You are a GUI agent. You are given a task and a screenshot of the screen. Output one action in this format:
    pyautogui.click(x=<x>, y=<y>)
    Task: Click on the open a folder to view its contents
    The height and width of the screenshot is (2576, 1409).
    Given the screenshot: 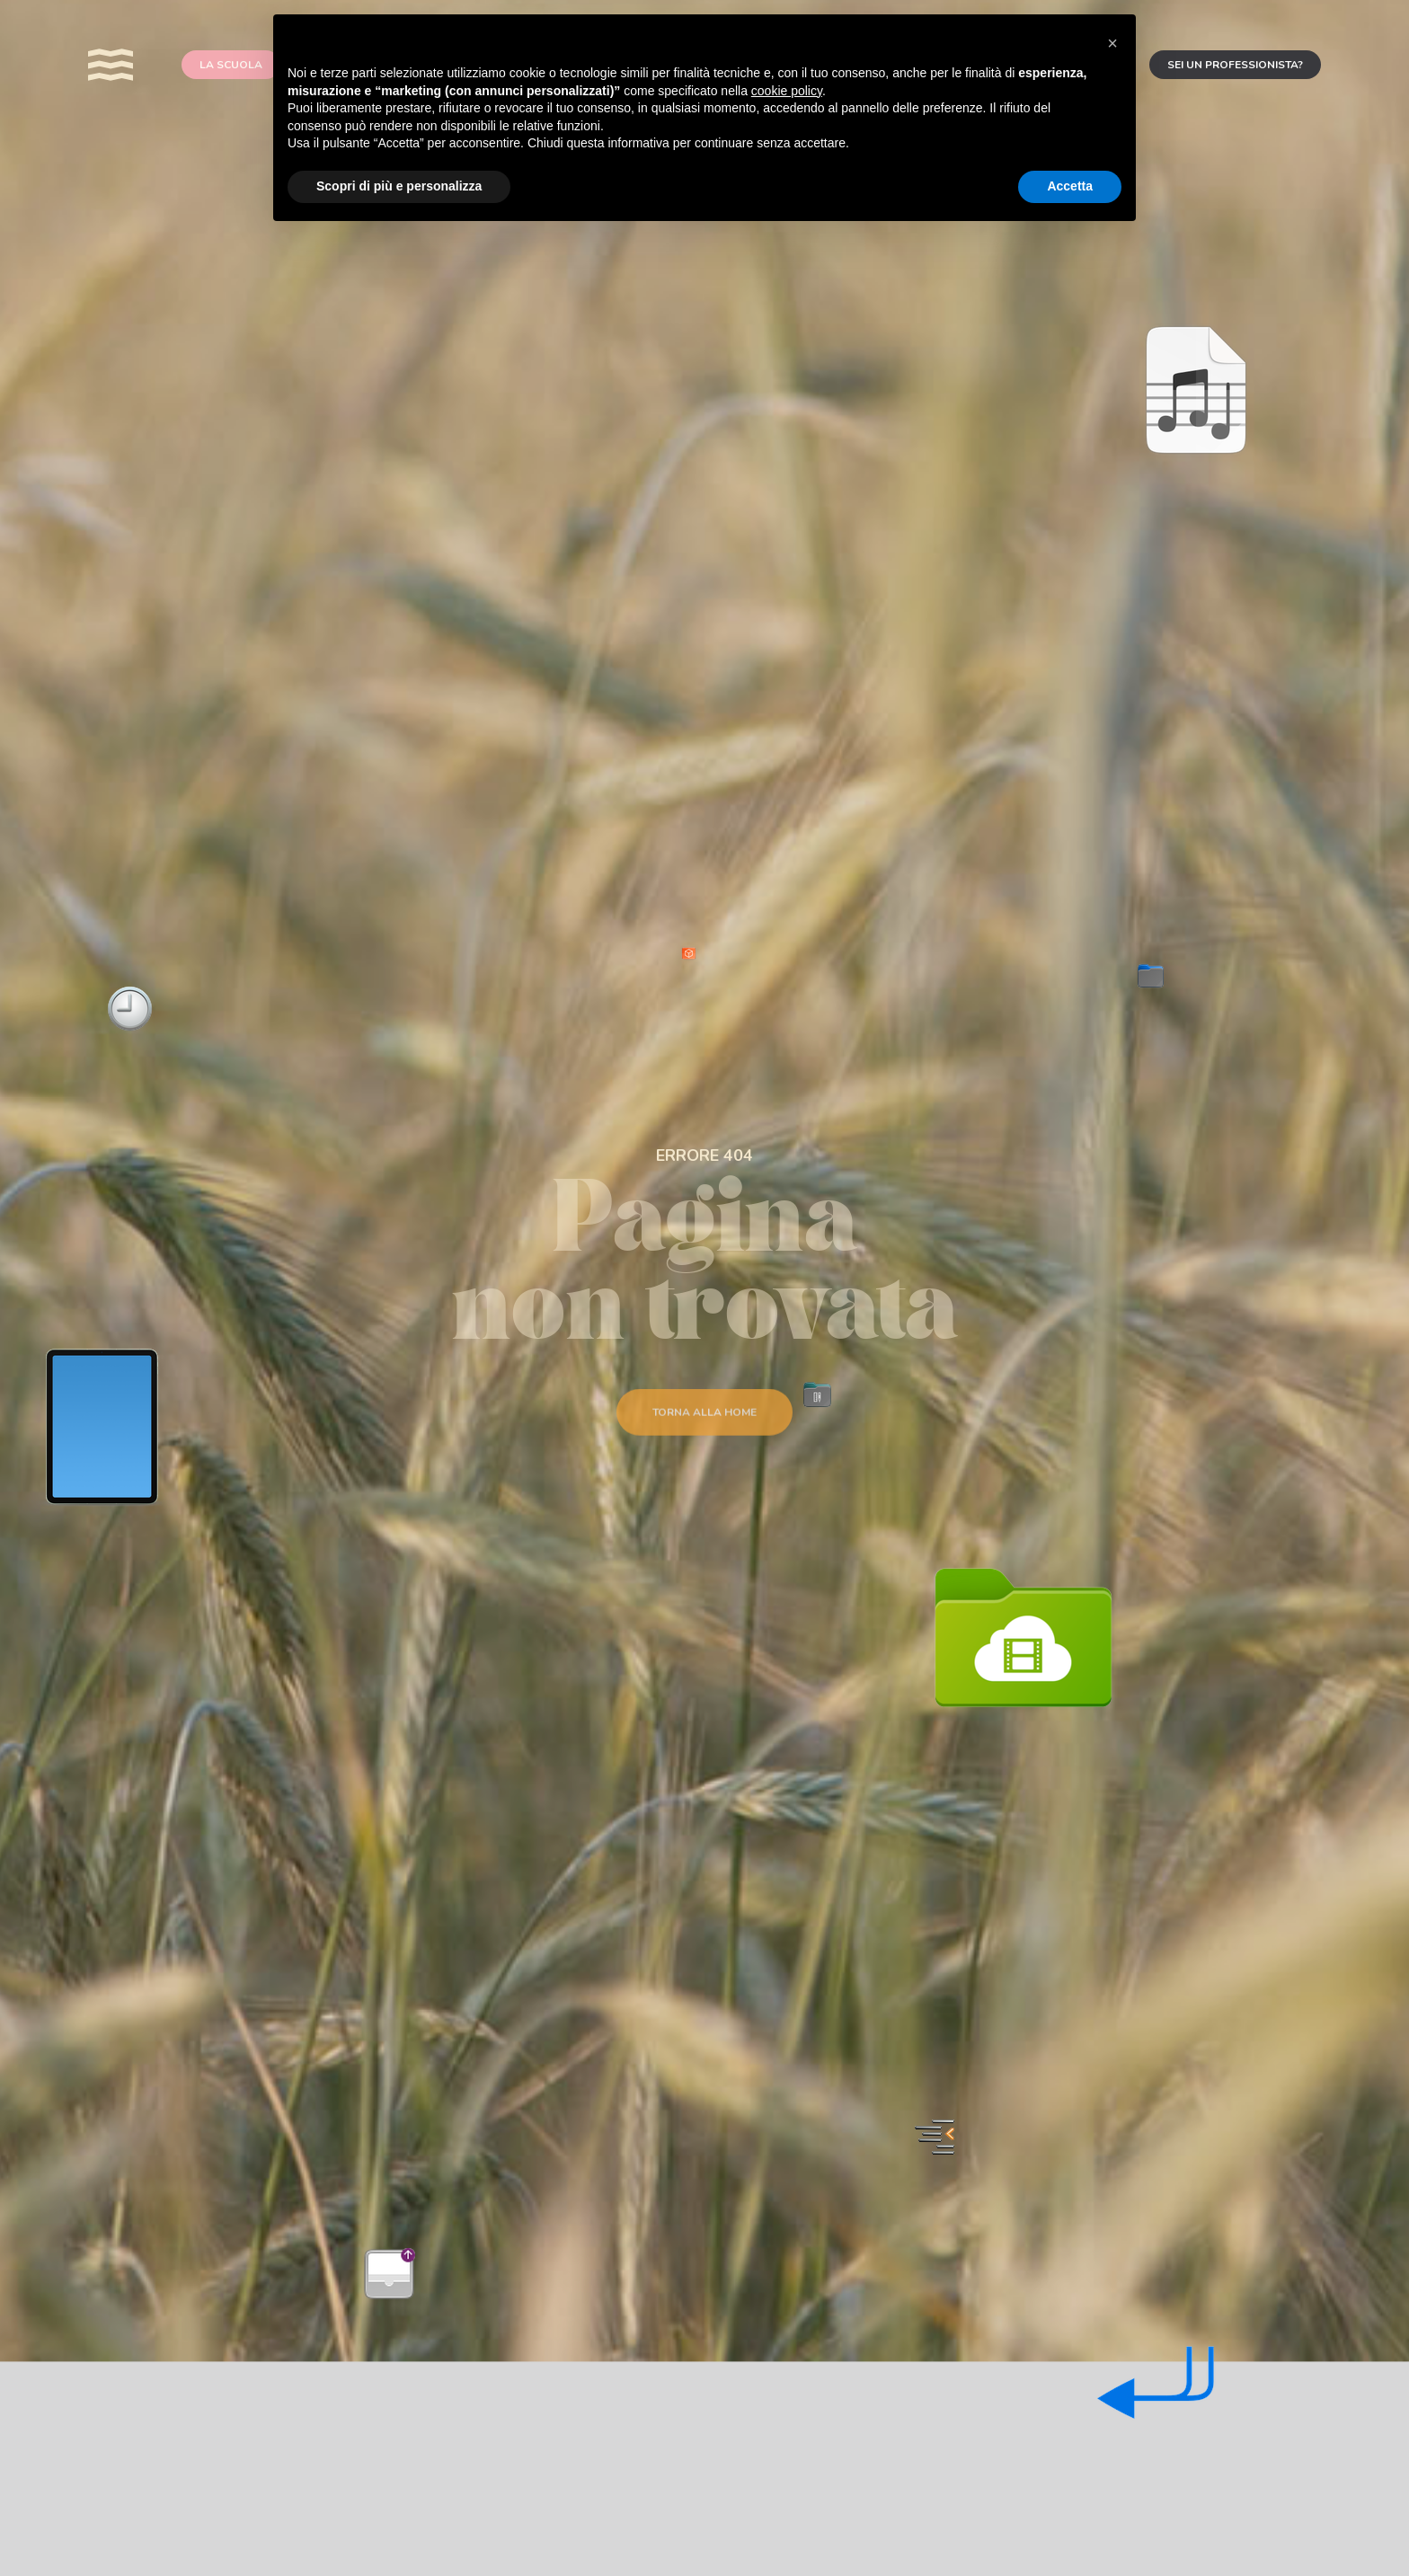 What is the action you would take?
    pyautogui.click(x=1150, y=975)
    